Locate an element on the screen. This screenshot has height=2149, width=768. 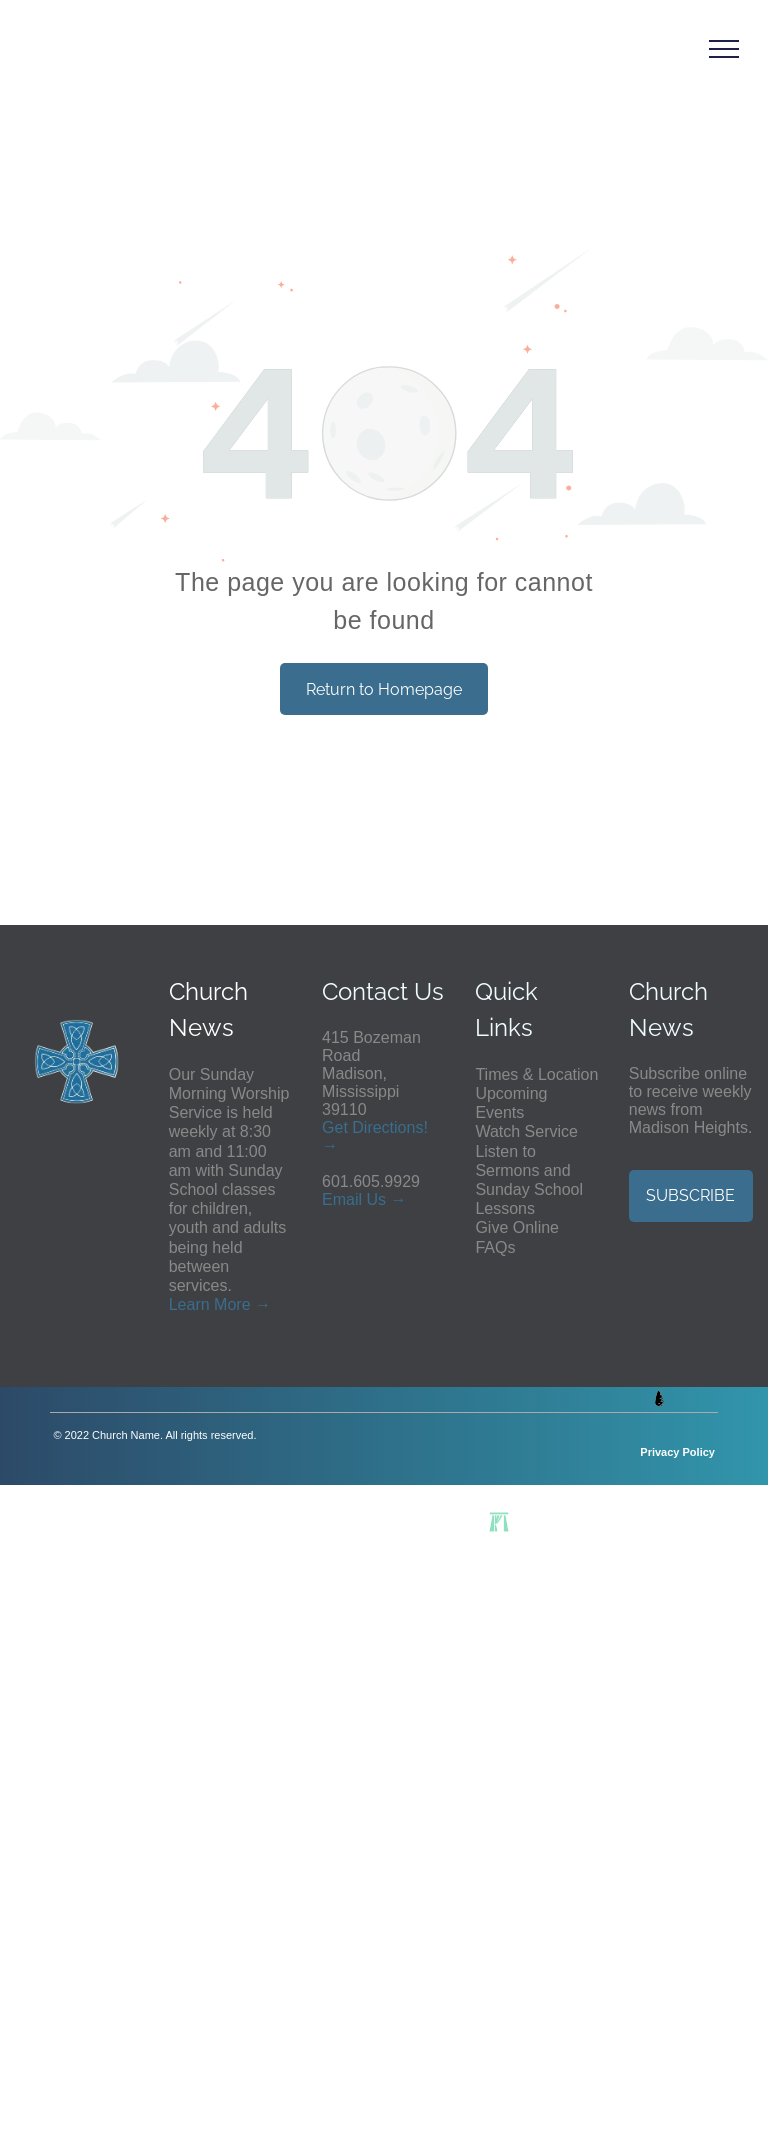
view stone monument or landmark is located at coordinates (659, 1398).